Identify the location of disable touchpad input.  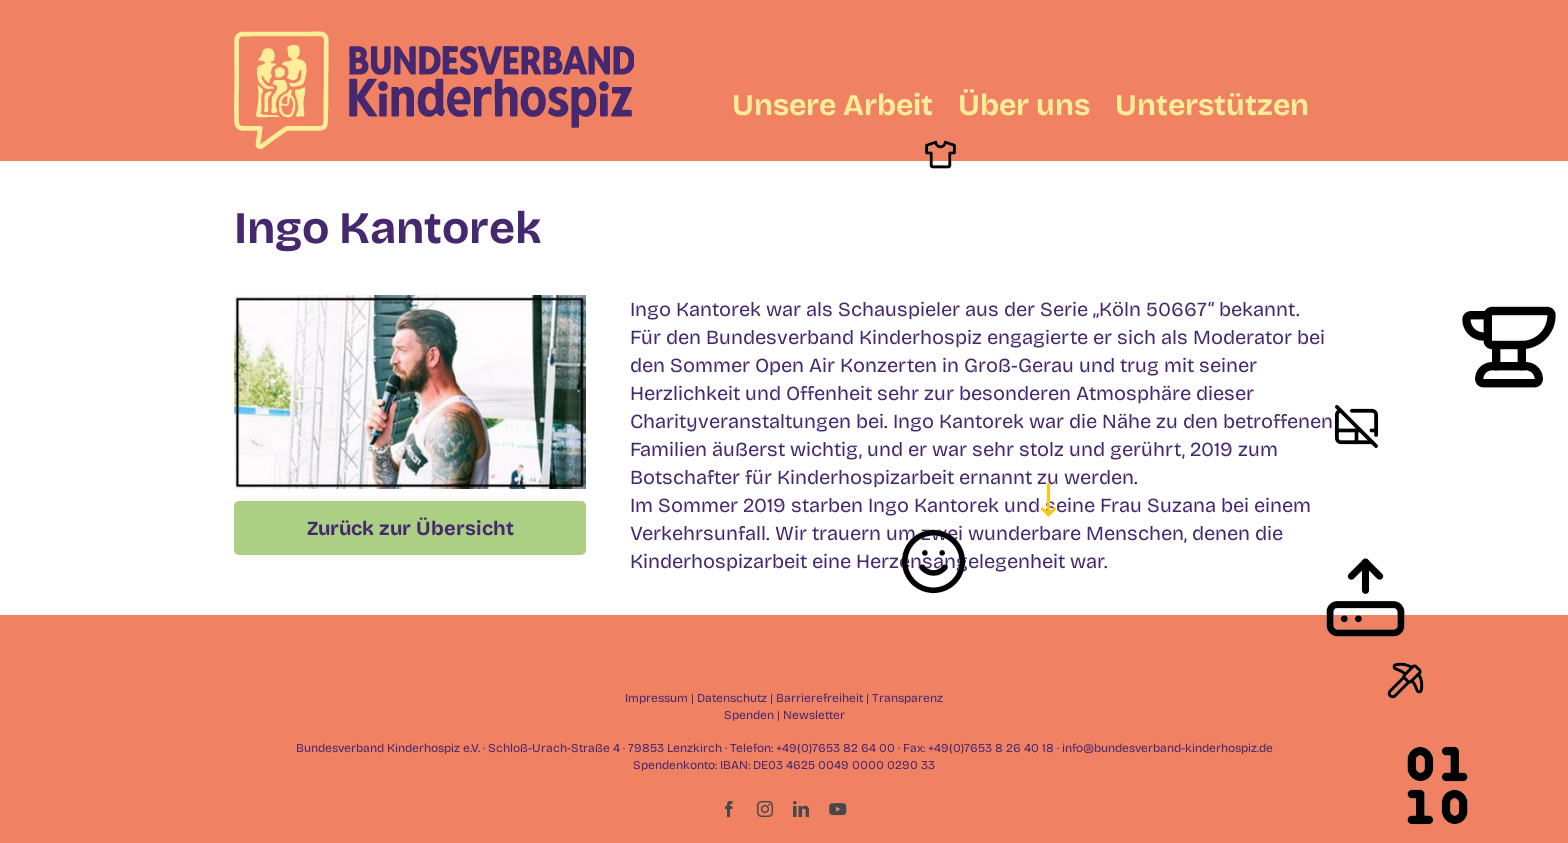
(1356, 426).